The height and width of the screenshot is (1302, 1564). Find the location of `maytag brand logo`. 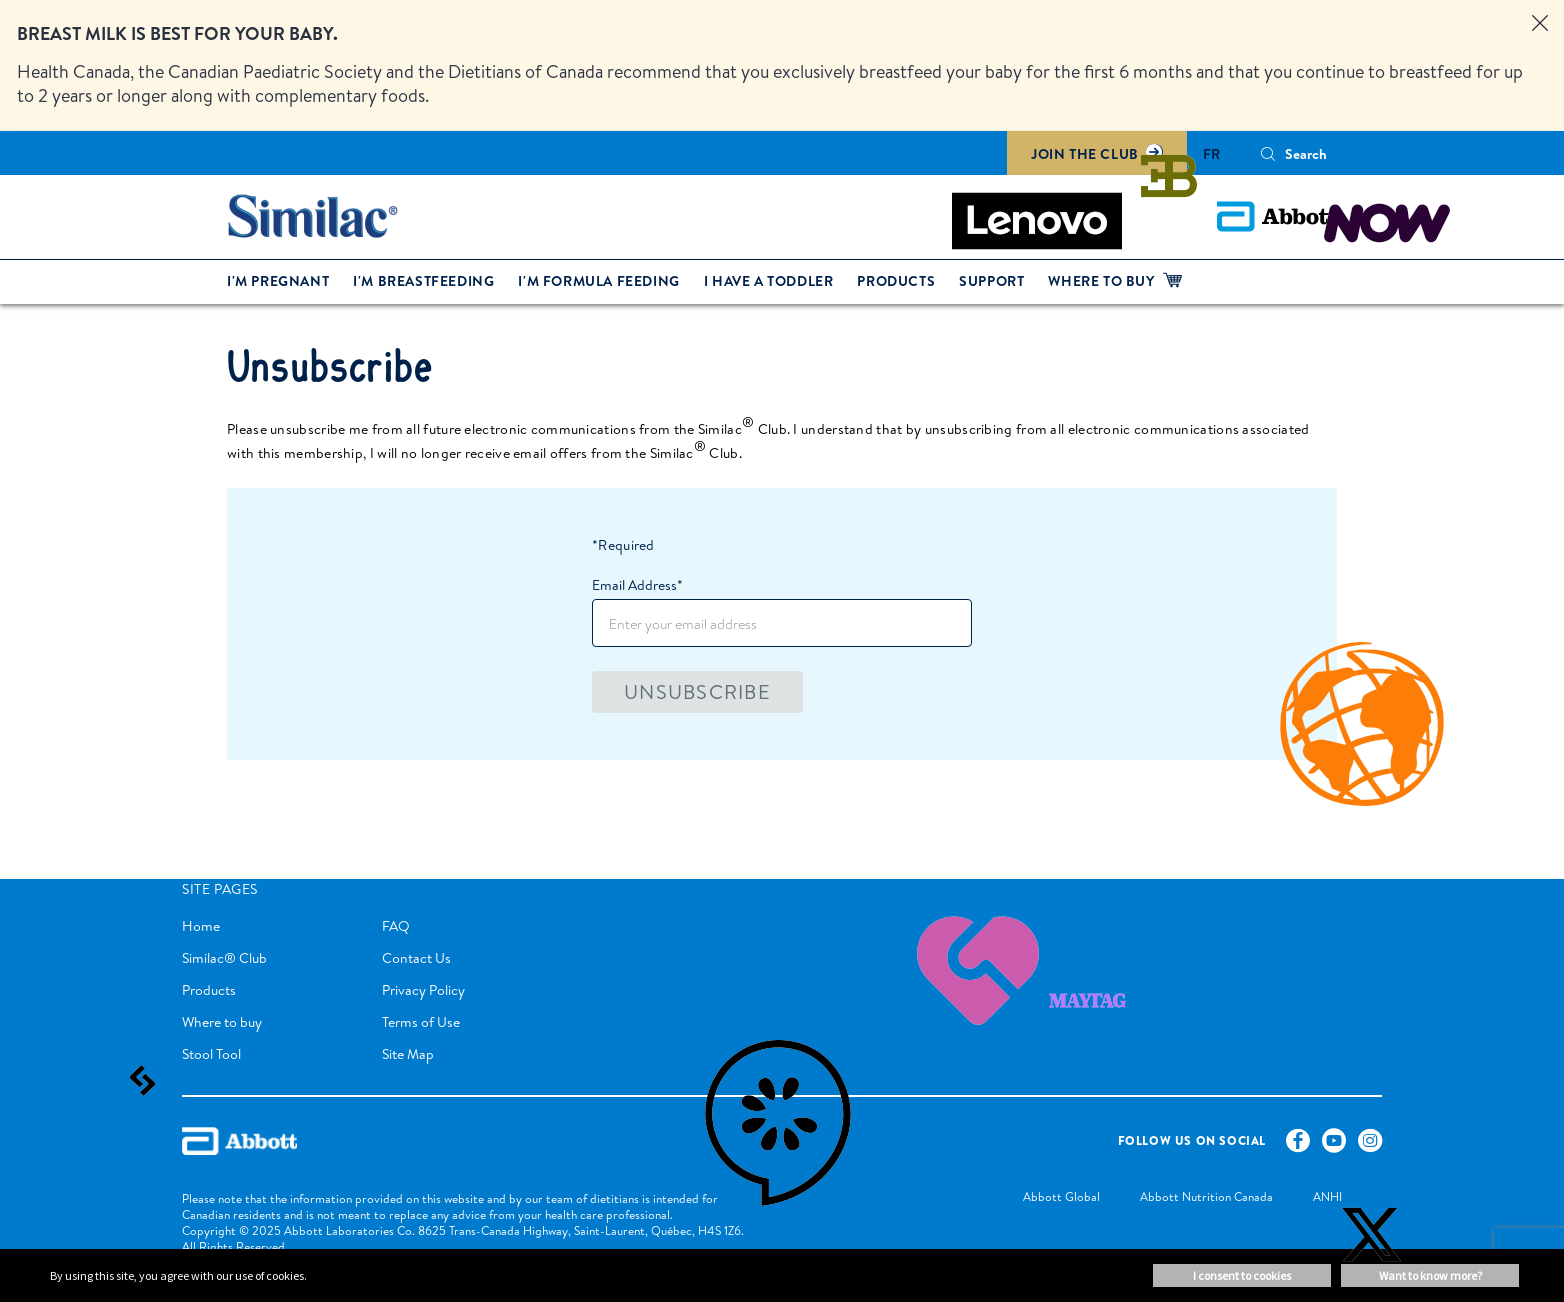

maytag brand logo is located at coordinates (1087, 1000).